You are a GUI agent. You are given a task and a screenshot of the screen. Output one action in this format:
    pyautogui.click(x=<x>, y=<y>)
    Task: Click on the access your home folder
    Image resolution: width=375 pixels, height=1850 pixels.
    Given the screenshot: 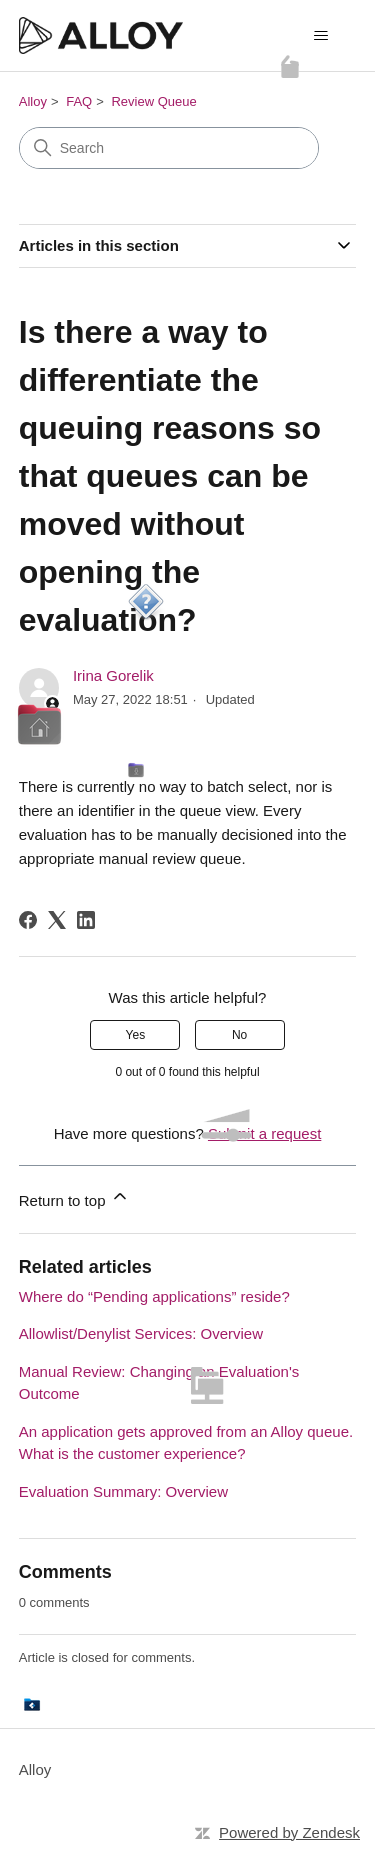 What is the action you would take?
    pyautogui.click(x=39, y=724)
    